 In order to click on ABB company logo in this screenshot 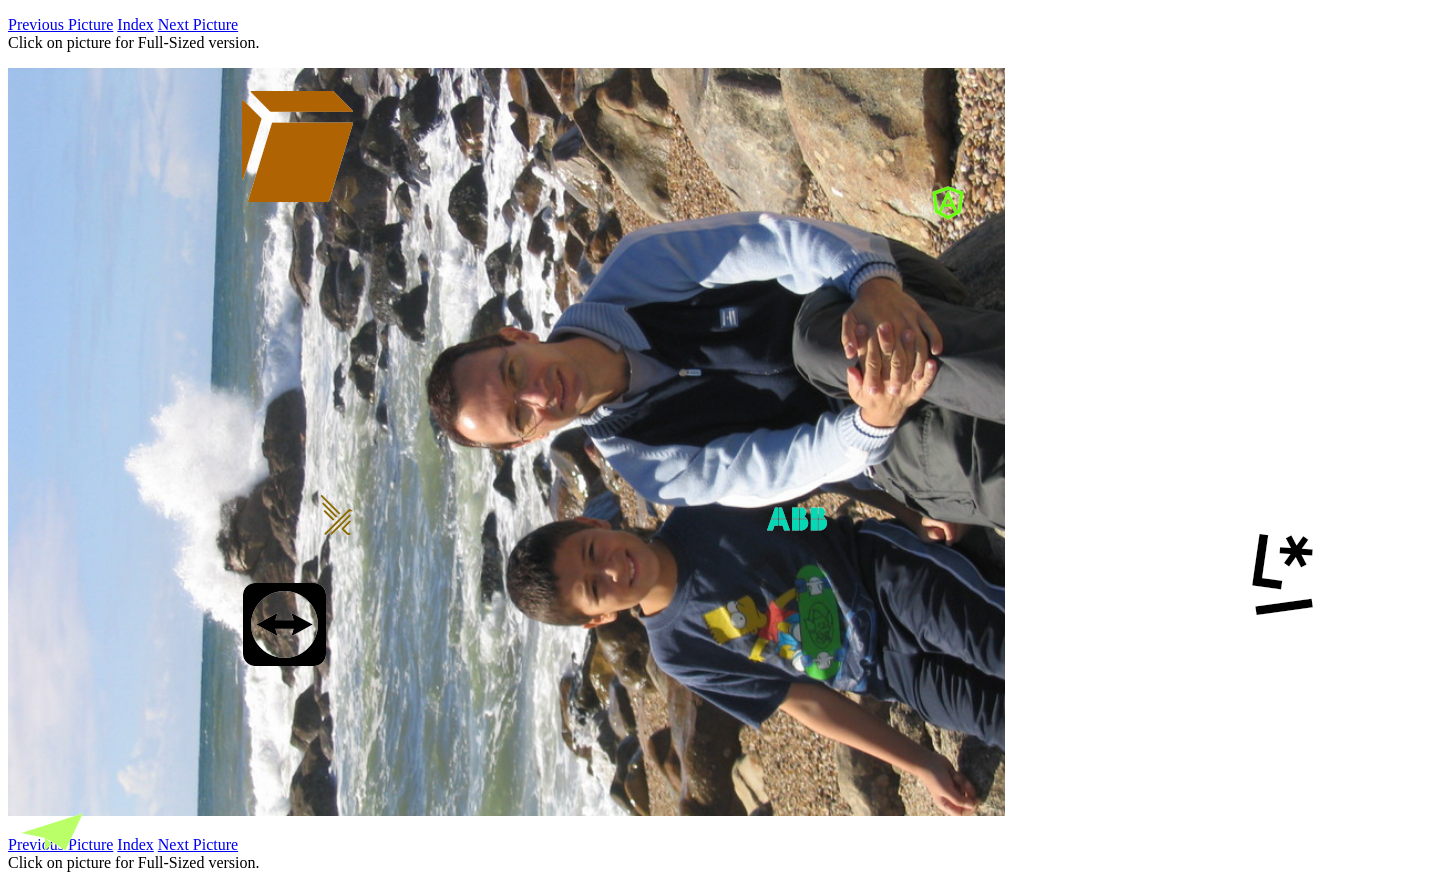, I will do `click(797, 519)`.